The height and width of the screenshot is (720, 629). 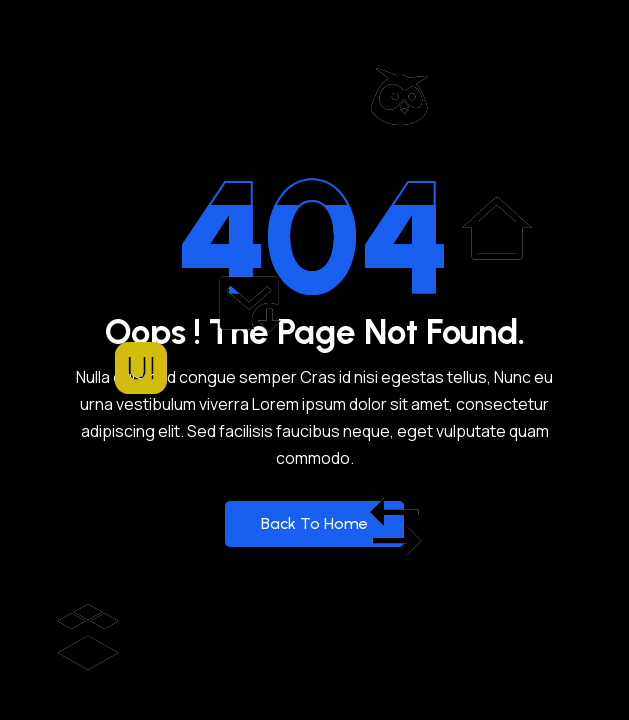 What do you see at coordinates (141, 368) in the screenshot?
I see `heroui brand logo` at bounding box center [141, 368].